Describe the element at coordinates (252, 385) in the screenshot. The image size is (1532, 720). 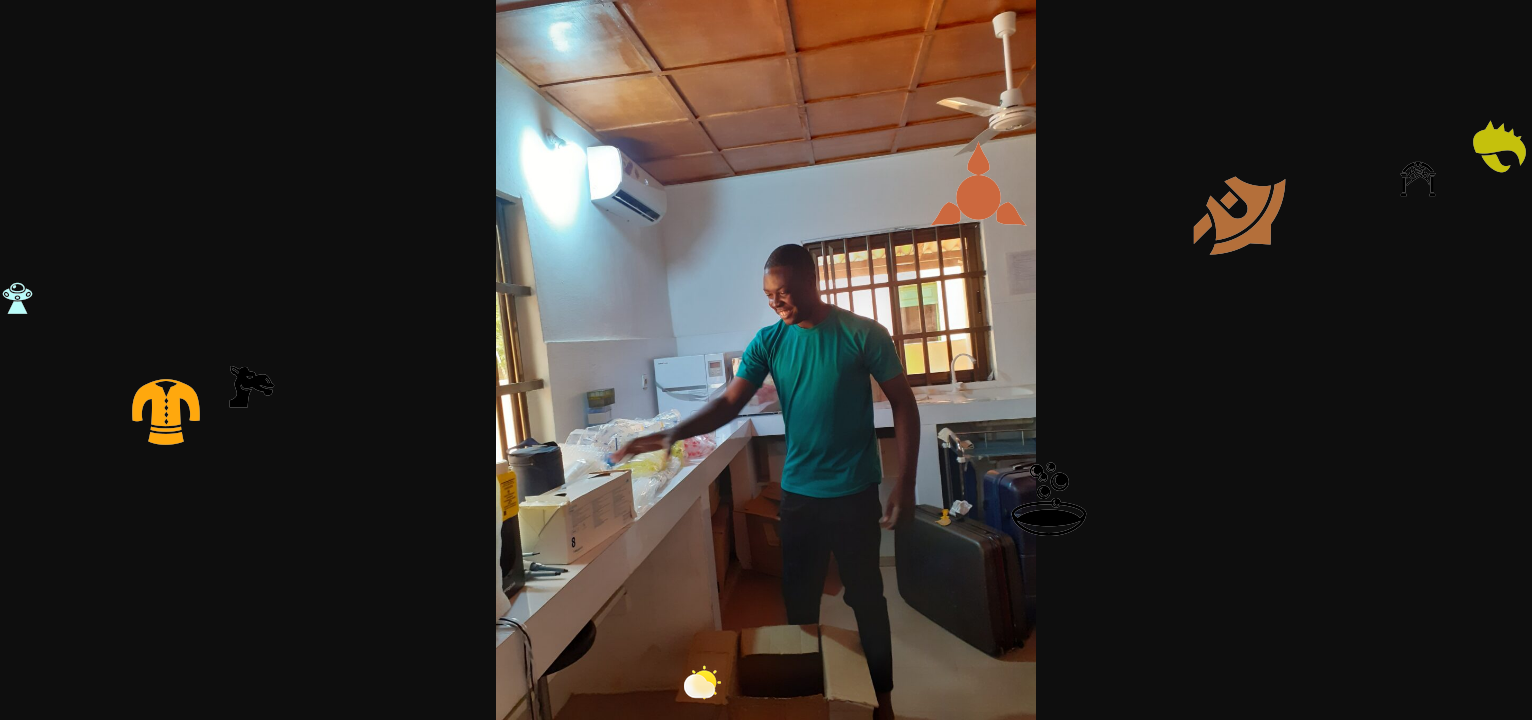
I see `camel-related game content or desert theme` at that location.